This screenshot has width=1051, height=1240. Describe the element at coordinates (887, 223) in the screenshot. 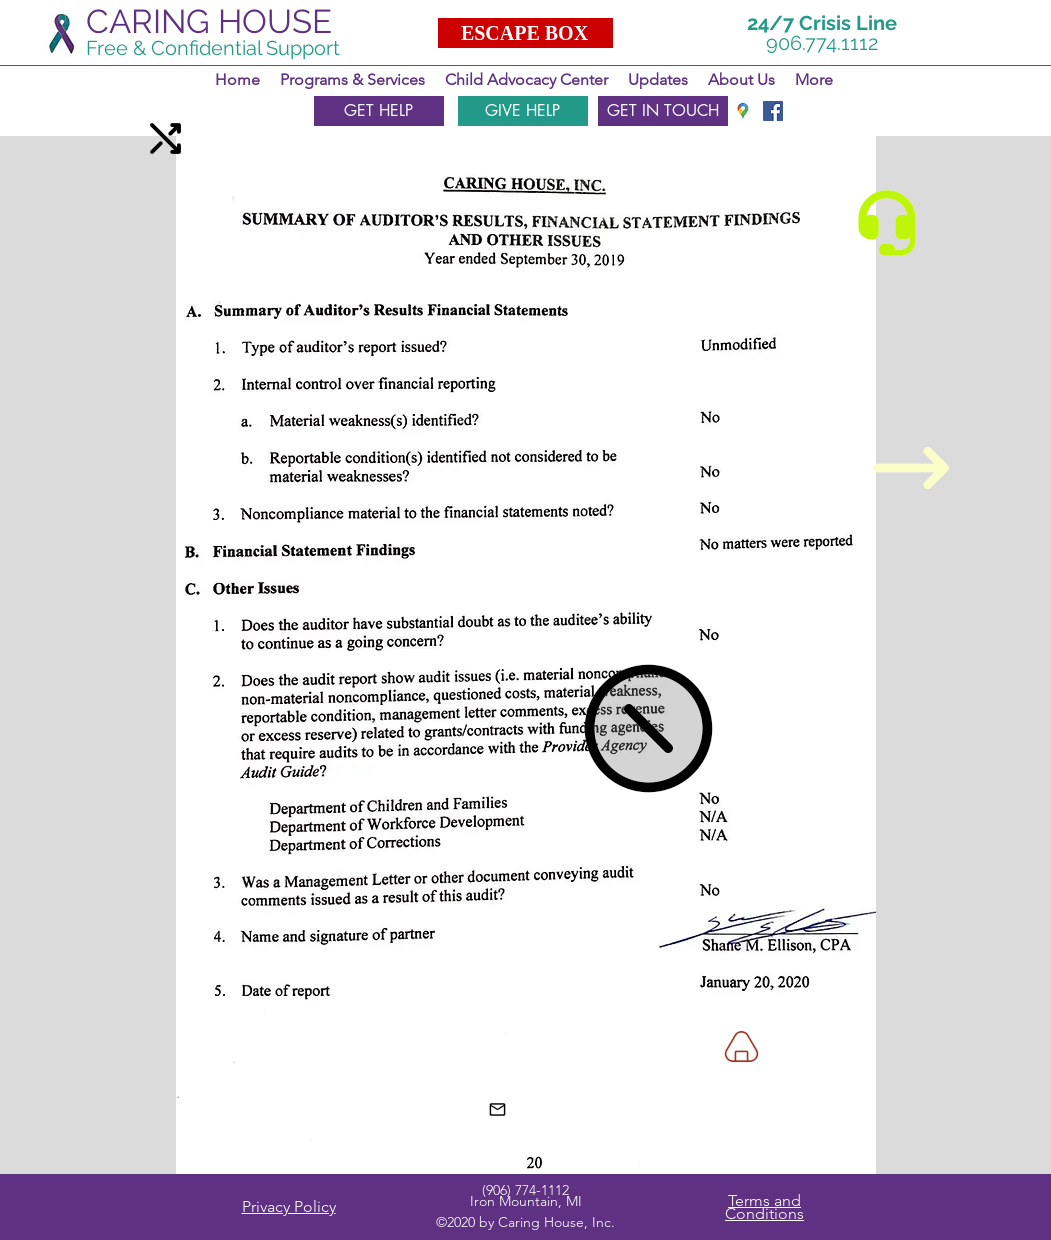

I see `contact customer support` at that location.